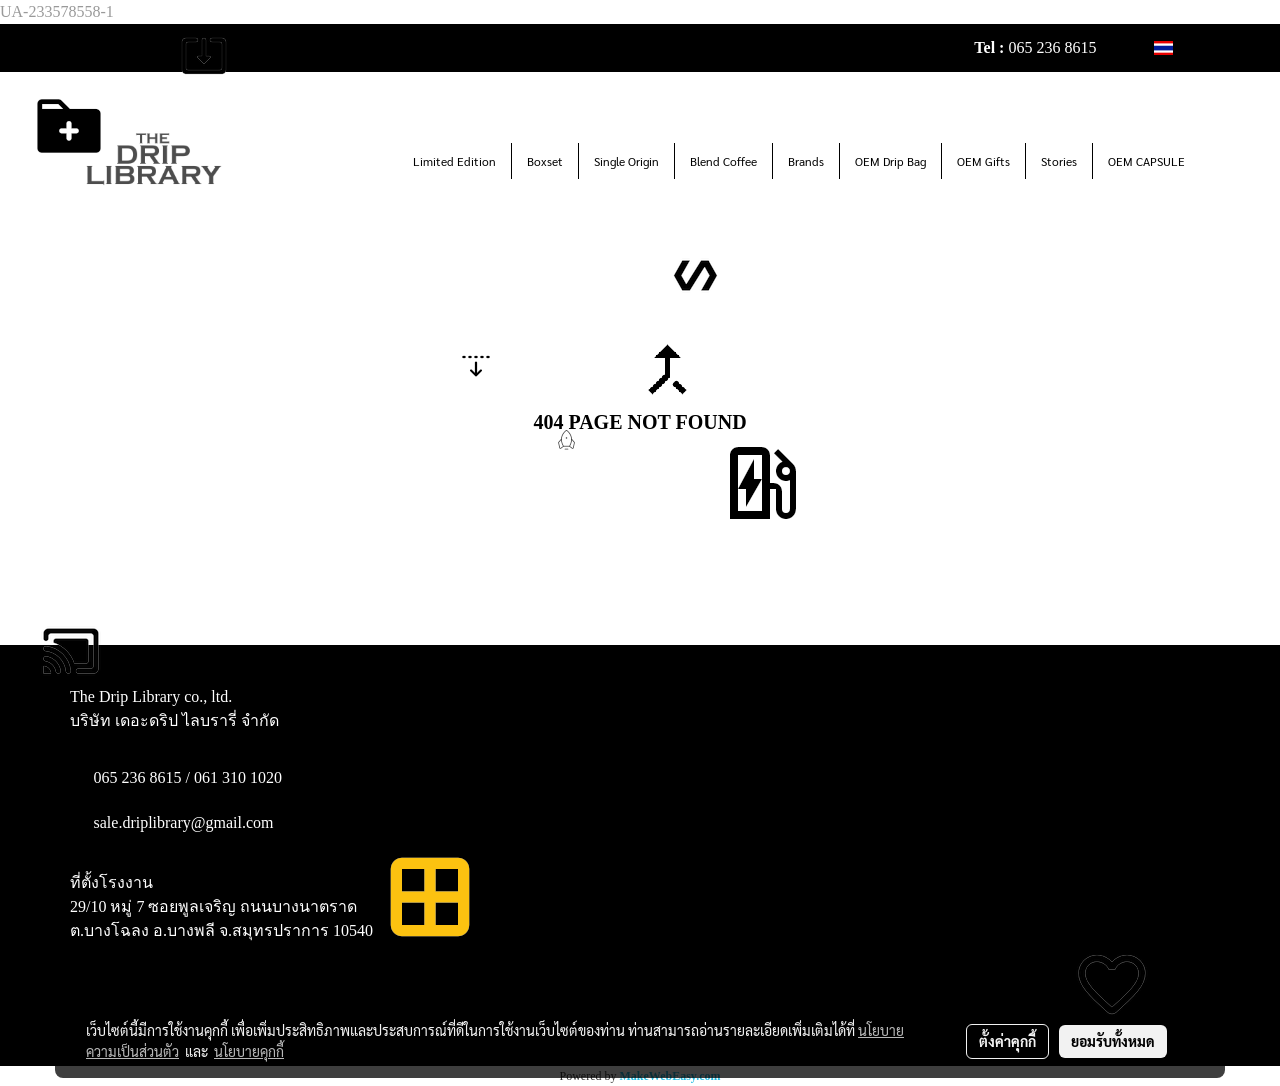  I want to click on launch or deploy an application, so click(566, 440).